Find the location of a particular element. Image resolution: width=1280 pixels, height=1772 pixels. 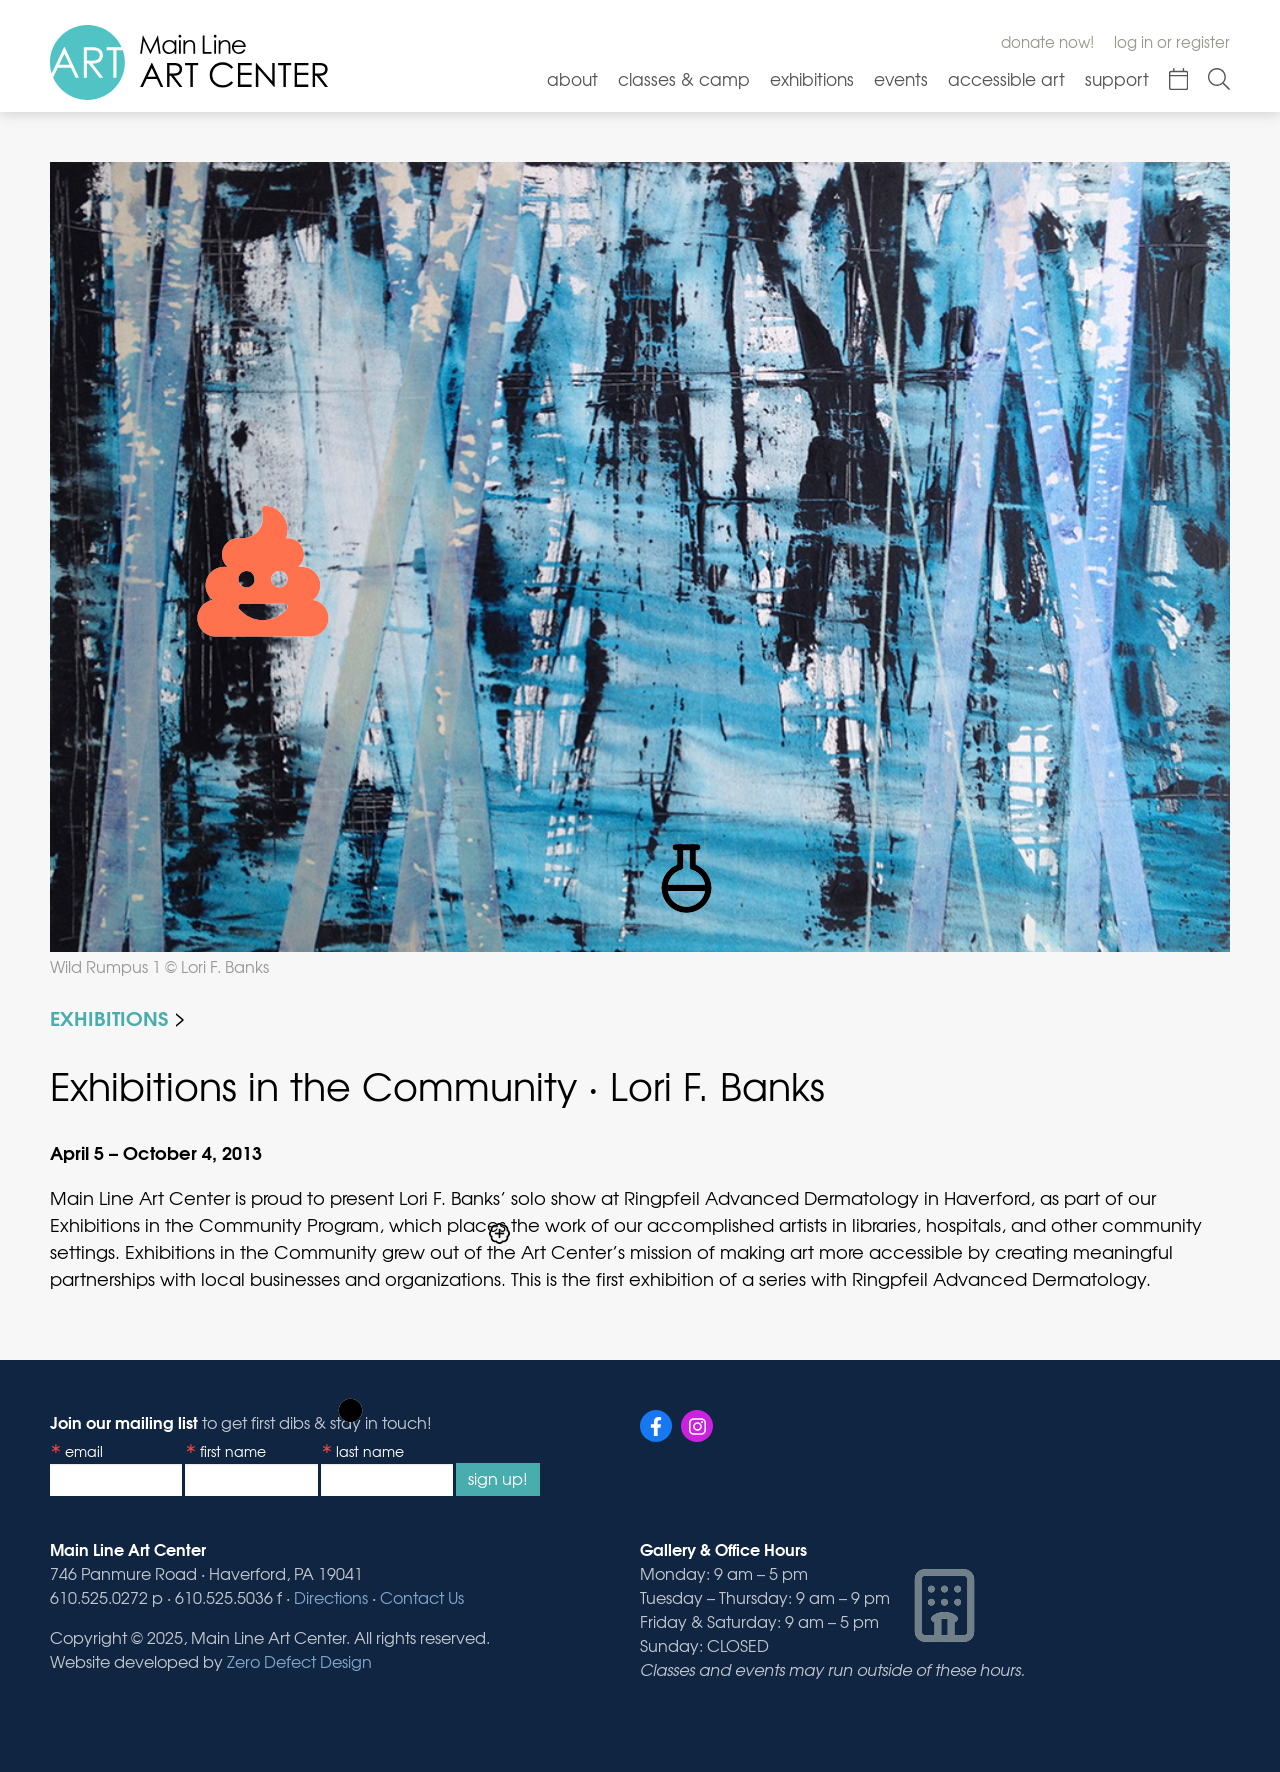

find nearby hotels or accommodations is located at coordinates (944, 1605).